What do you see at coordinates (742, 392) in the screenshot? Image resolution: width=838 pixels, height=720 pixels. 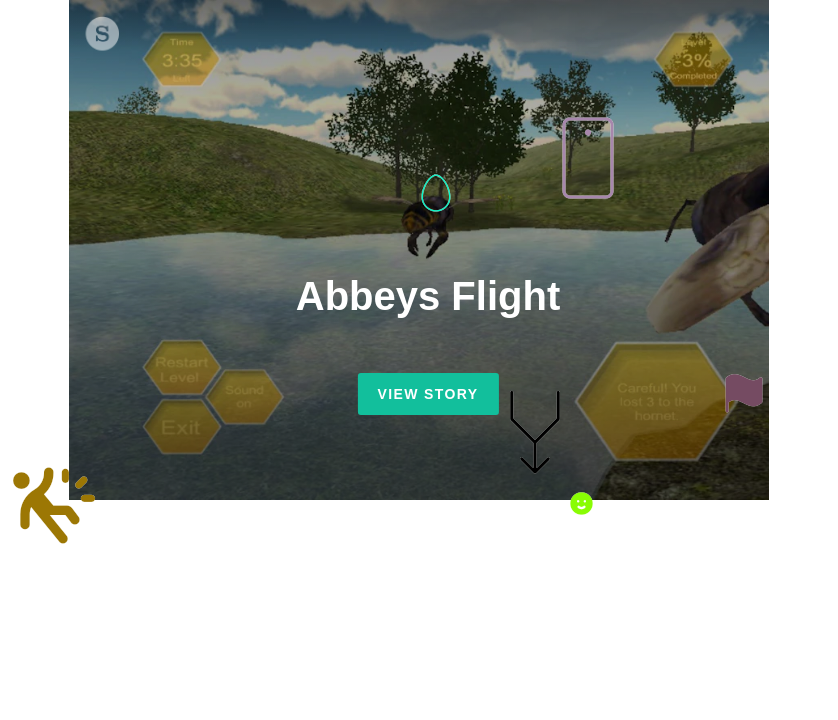 I see `flag or bookmark an item for follow-up` at bounding box center [742, 392].